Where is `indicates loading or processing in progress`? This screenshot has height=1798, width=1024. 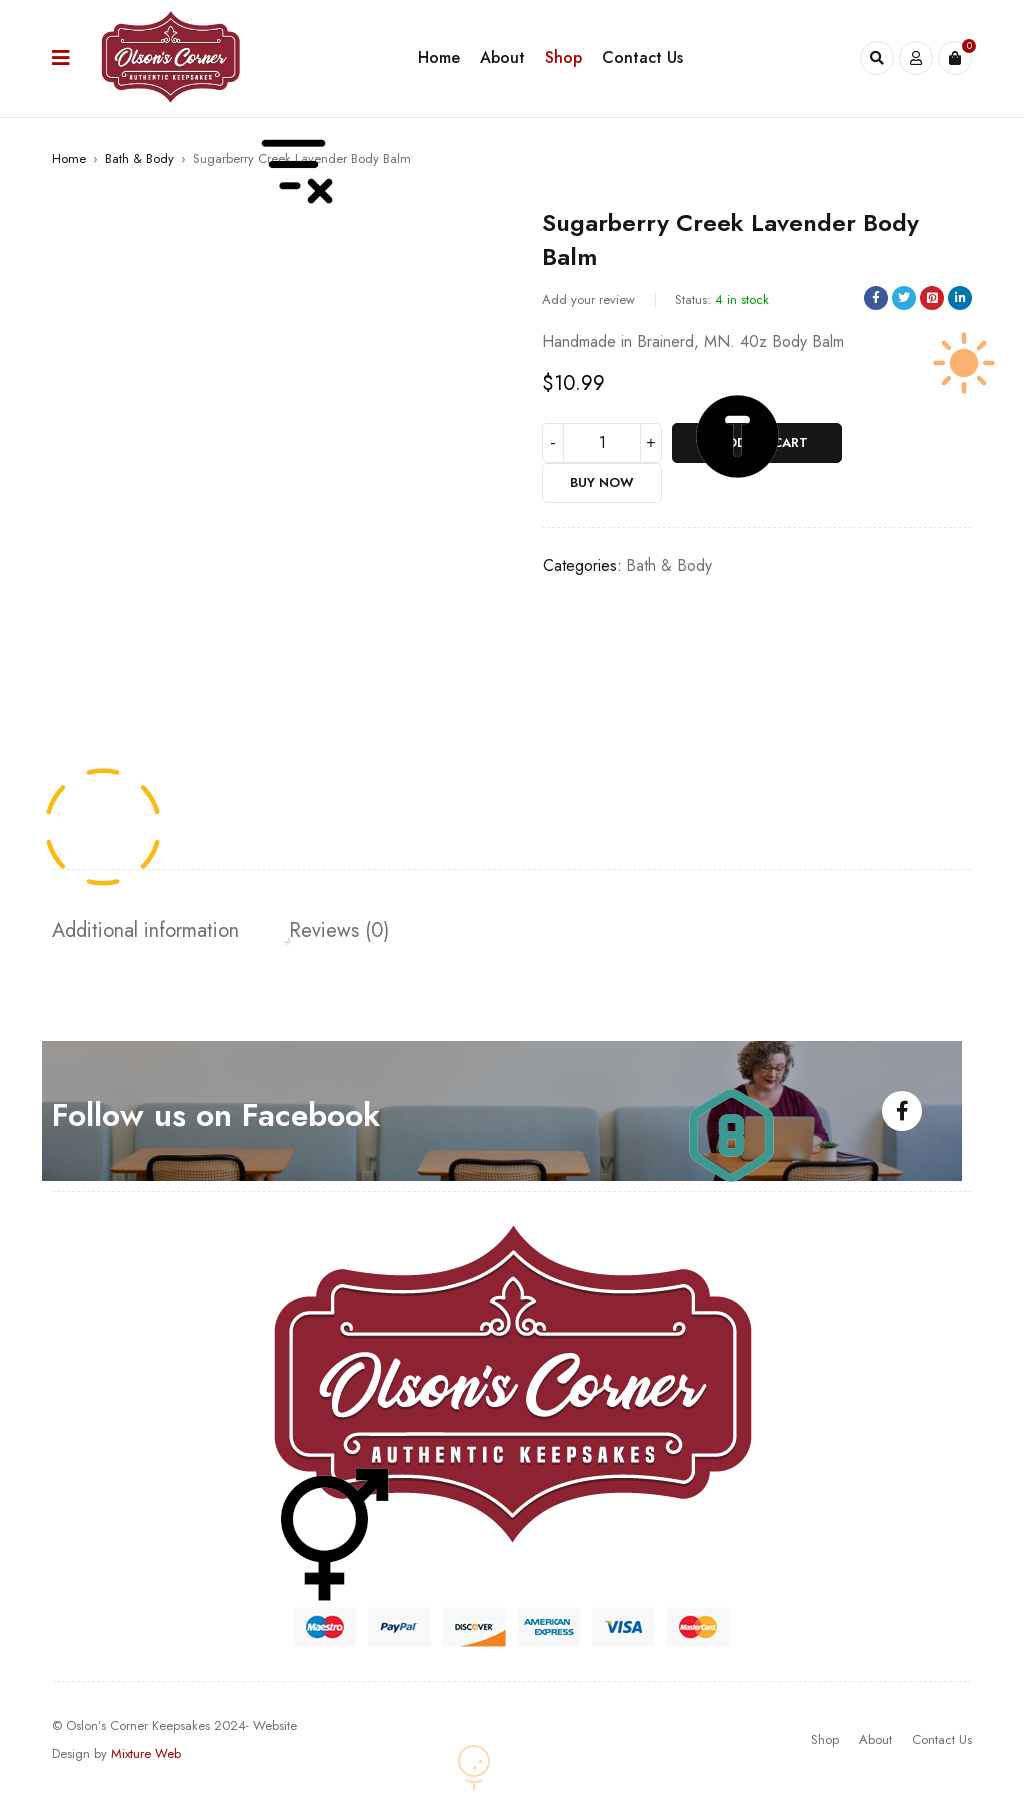
indicates loading or processing in progress is located at coordinates (103, 827).